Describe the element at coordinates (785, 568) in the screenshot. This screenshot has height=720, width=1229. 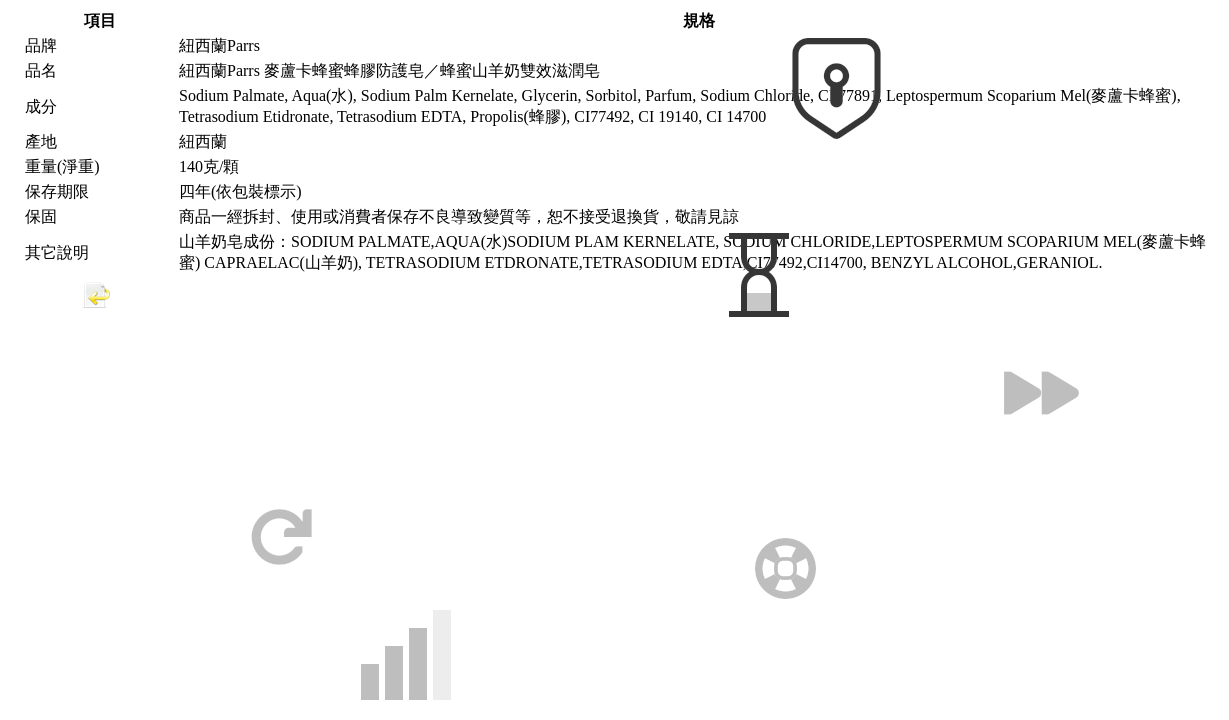
I see `open help documentation` at that location.